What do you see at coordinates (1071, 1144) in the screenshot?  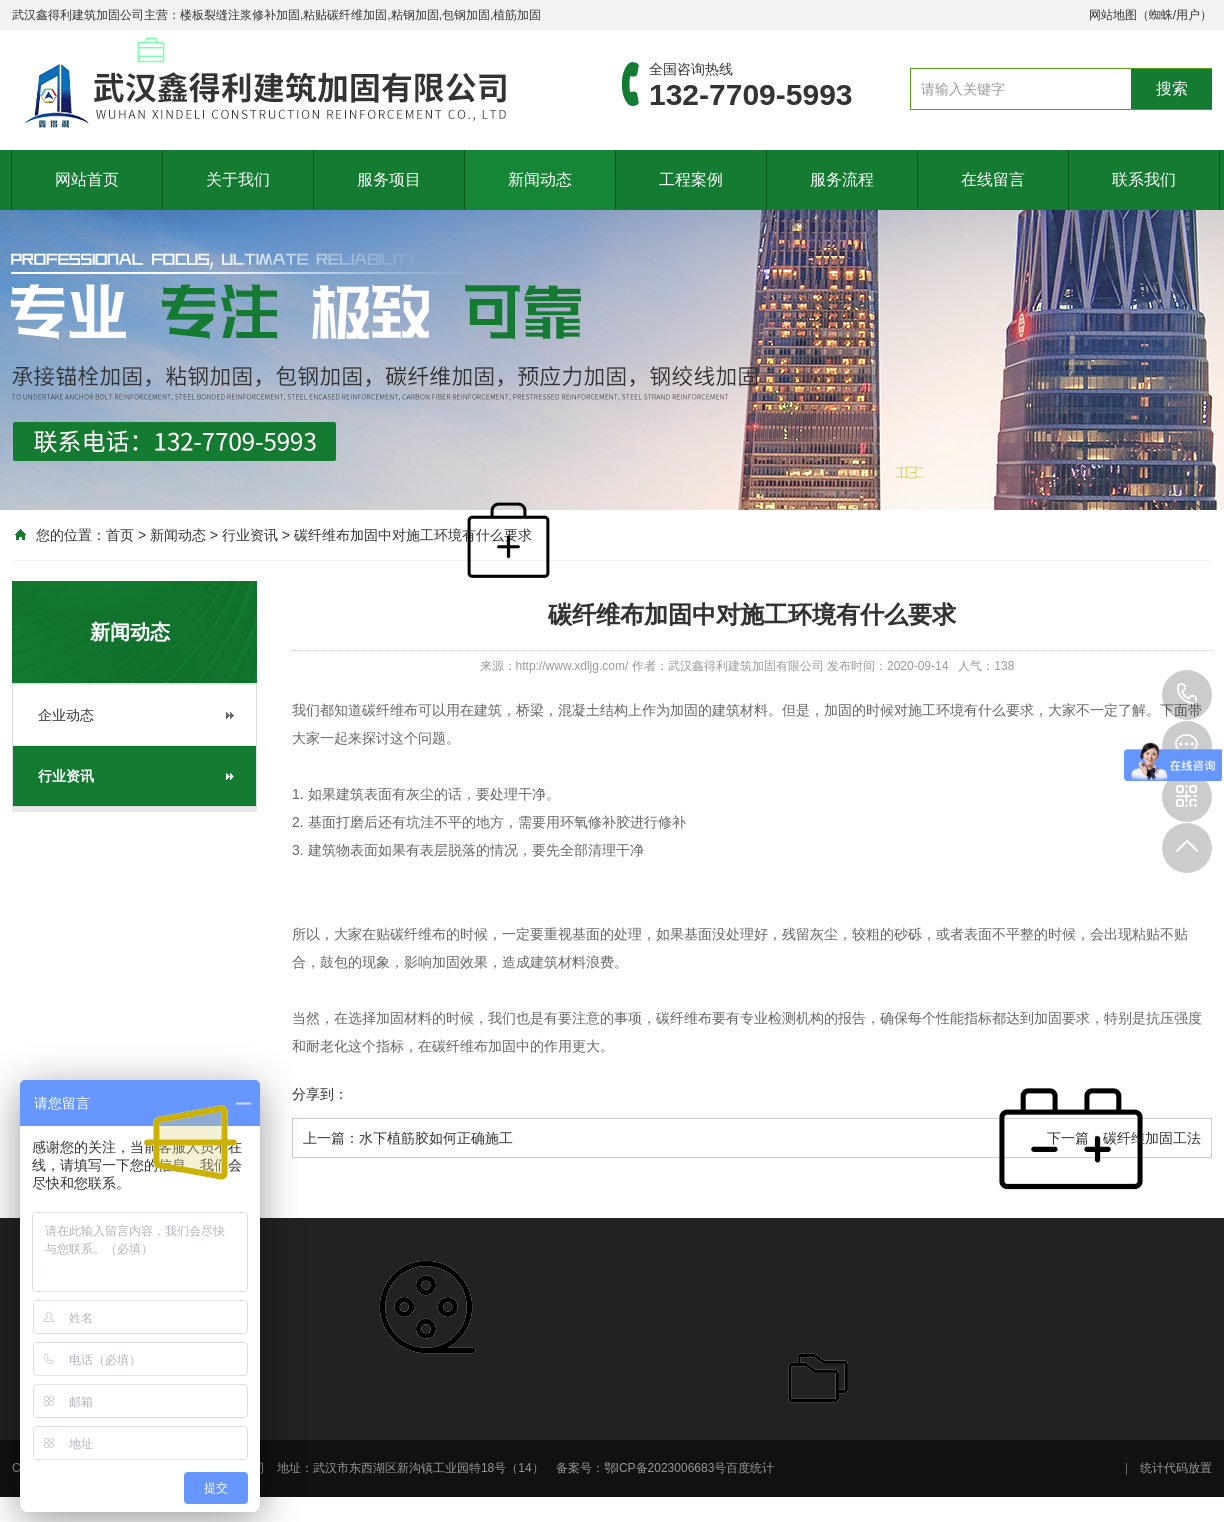 I see `view car battery status` at bounding box center [1071, 1144].